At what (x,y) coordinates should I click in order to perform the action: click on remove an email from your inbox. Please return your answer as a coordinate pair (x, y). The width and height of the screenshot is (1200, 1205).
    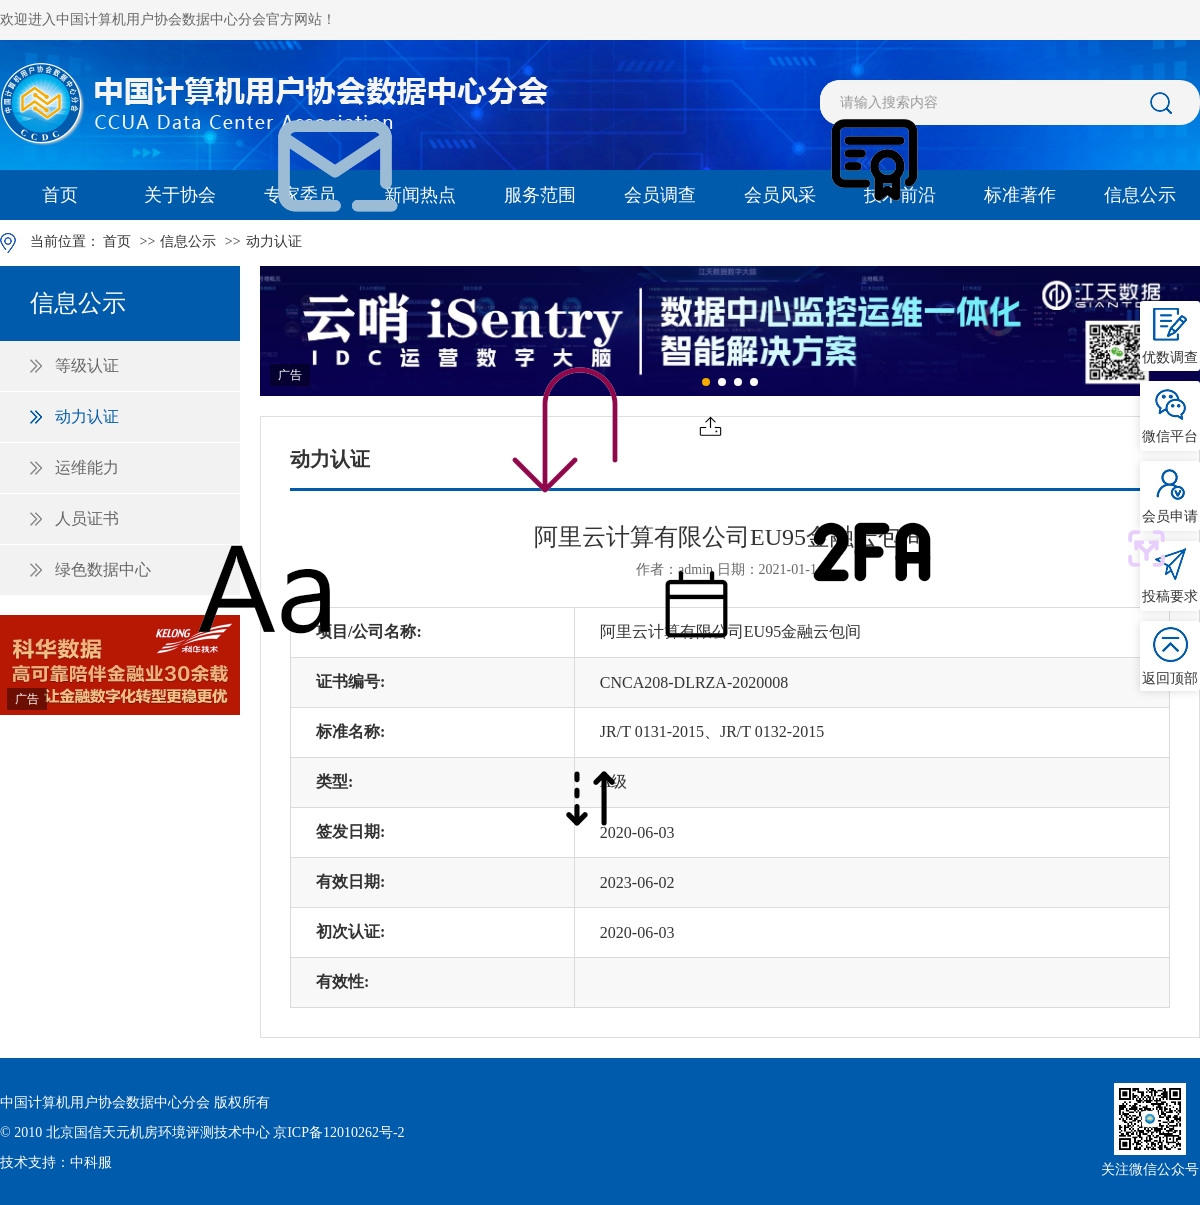
    Looking at the image, I should click on (335, 166).